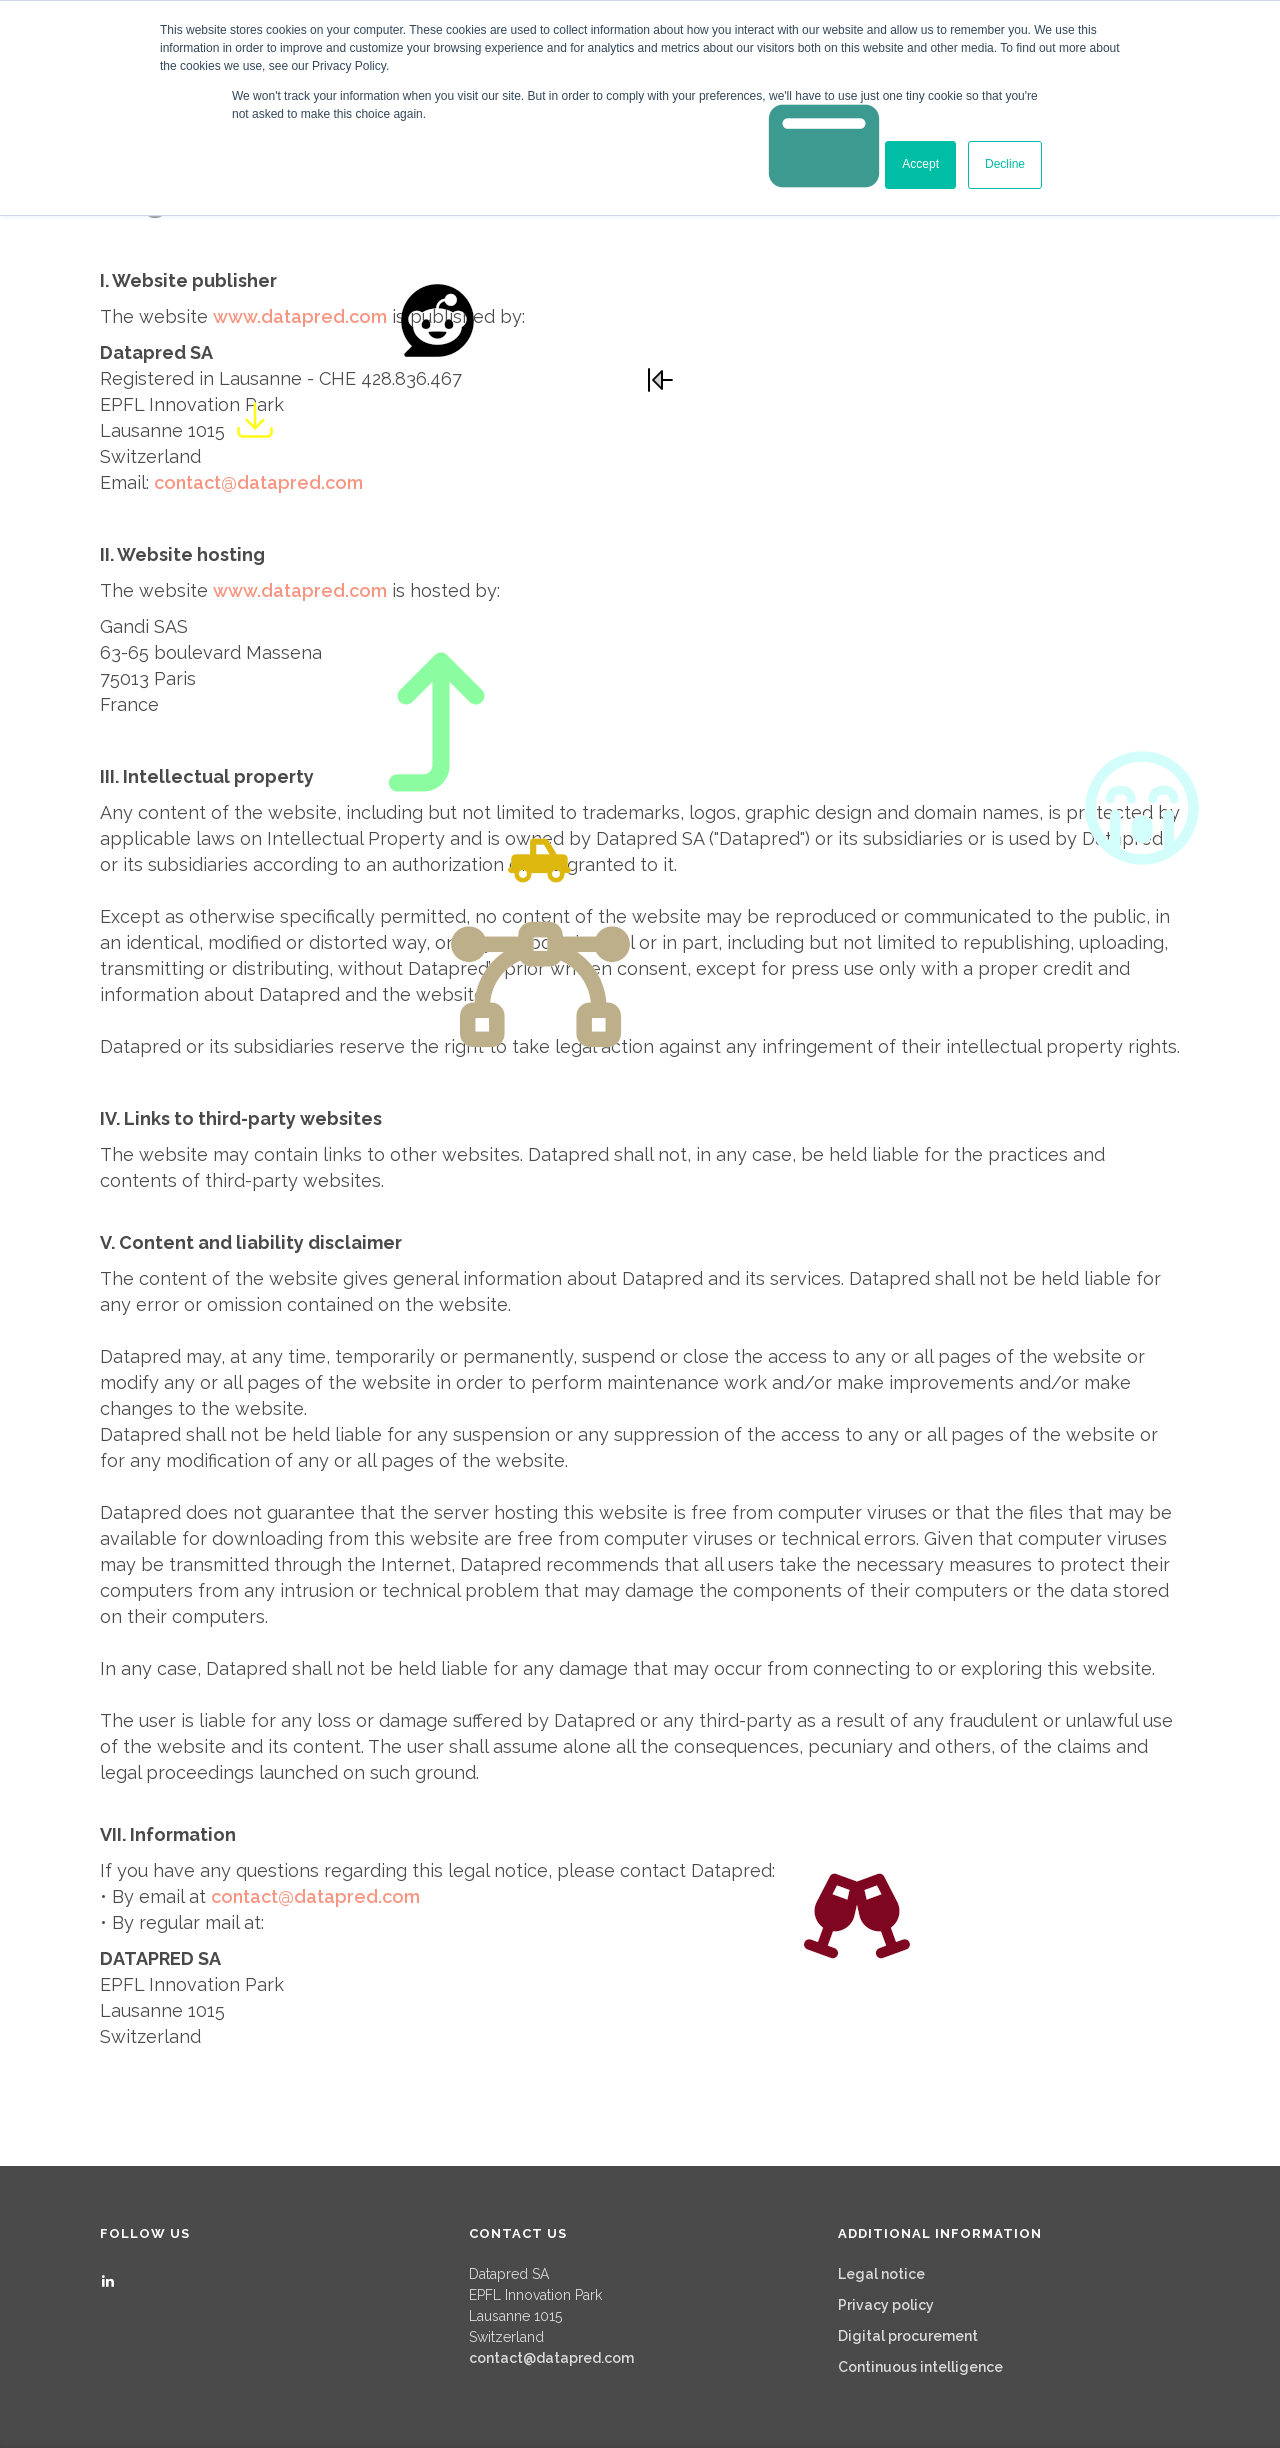 Image resolution: width=1280 pixels, height=2448 pixels. I want to click on select pickup truck as vehicle type, so click(539, 860).